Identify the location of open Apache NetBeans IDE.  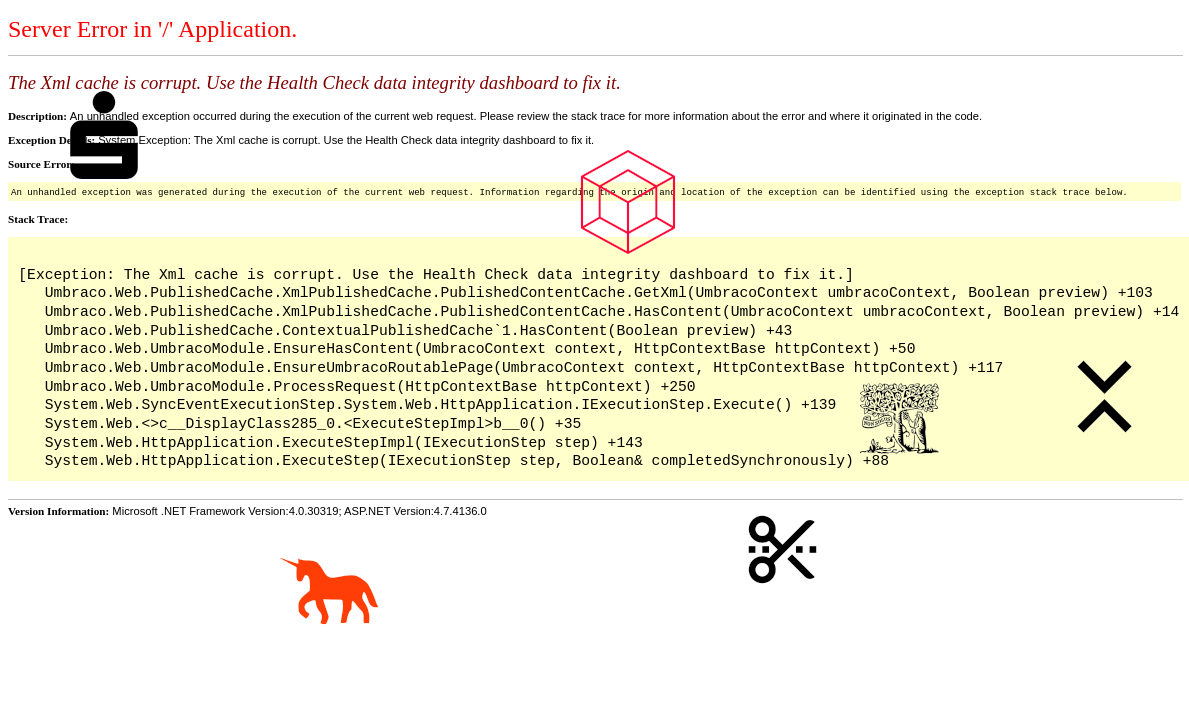
(628, 202).